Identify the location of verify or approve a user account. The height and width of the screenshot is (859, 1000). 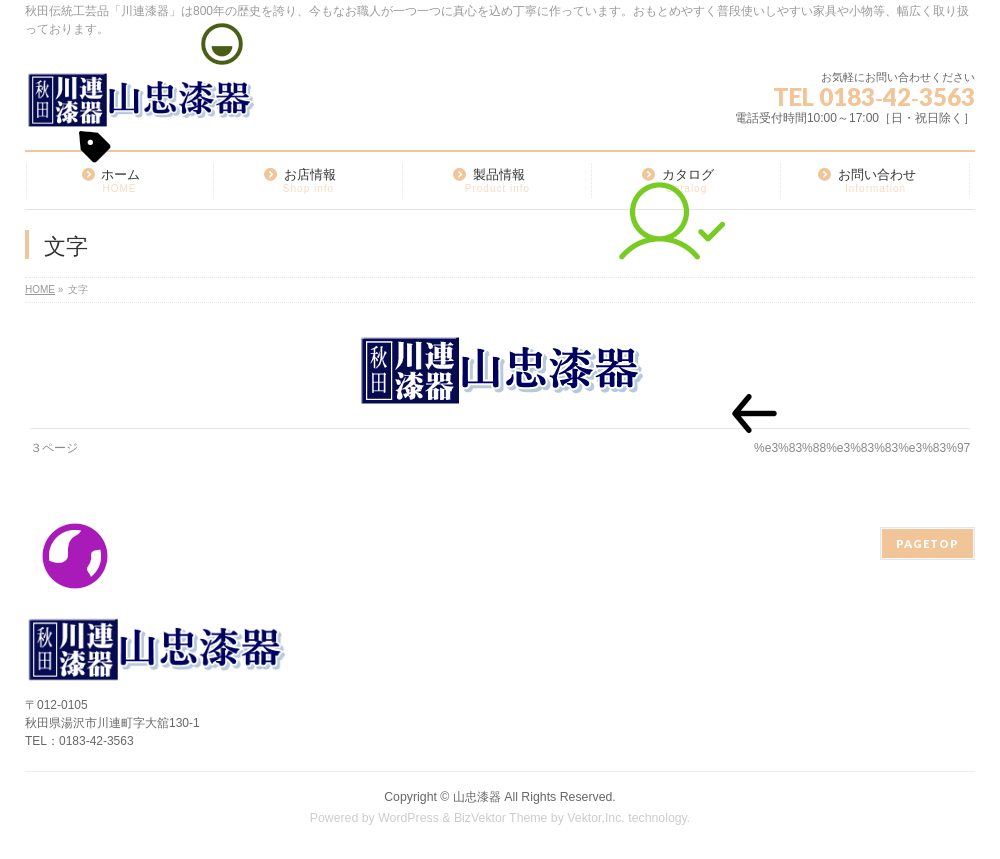
(668, 224).